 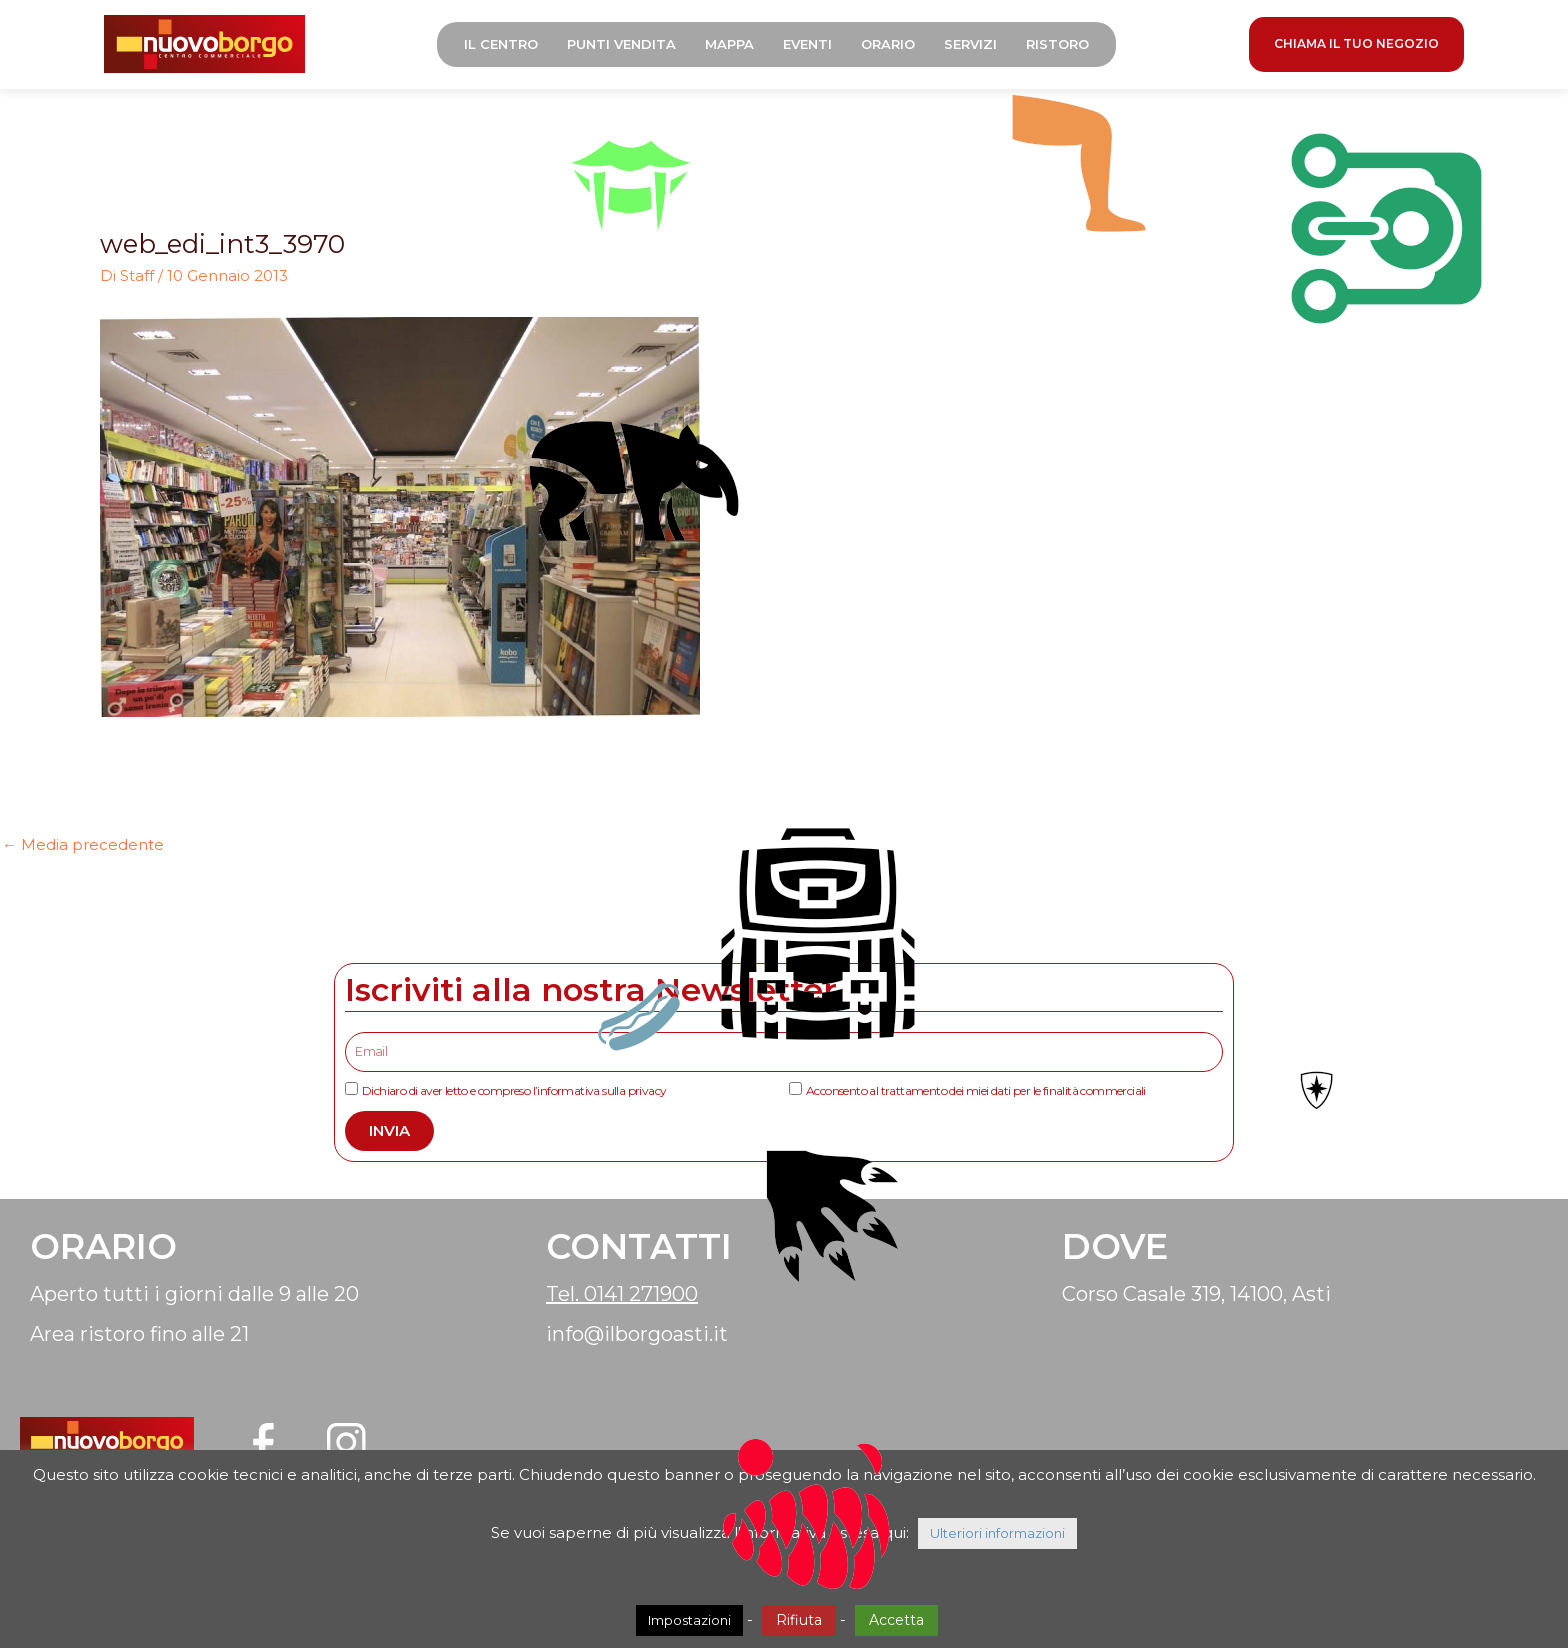 I want to click on indicates a hungry or gluttonous character status, so click(x=807, y=1516).